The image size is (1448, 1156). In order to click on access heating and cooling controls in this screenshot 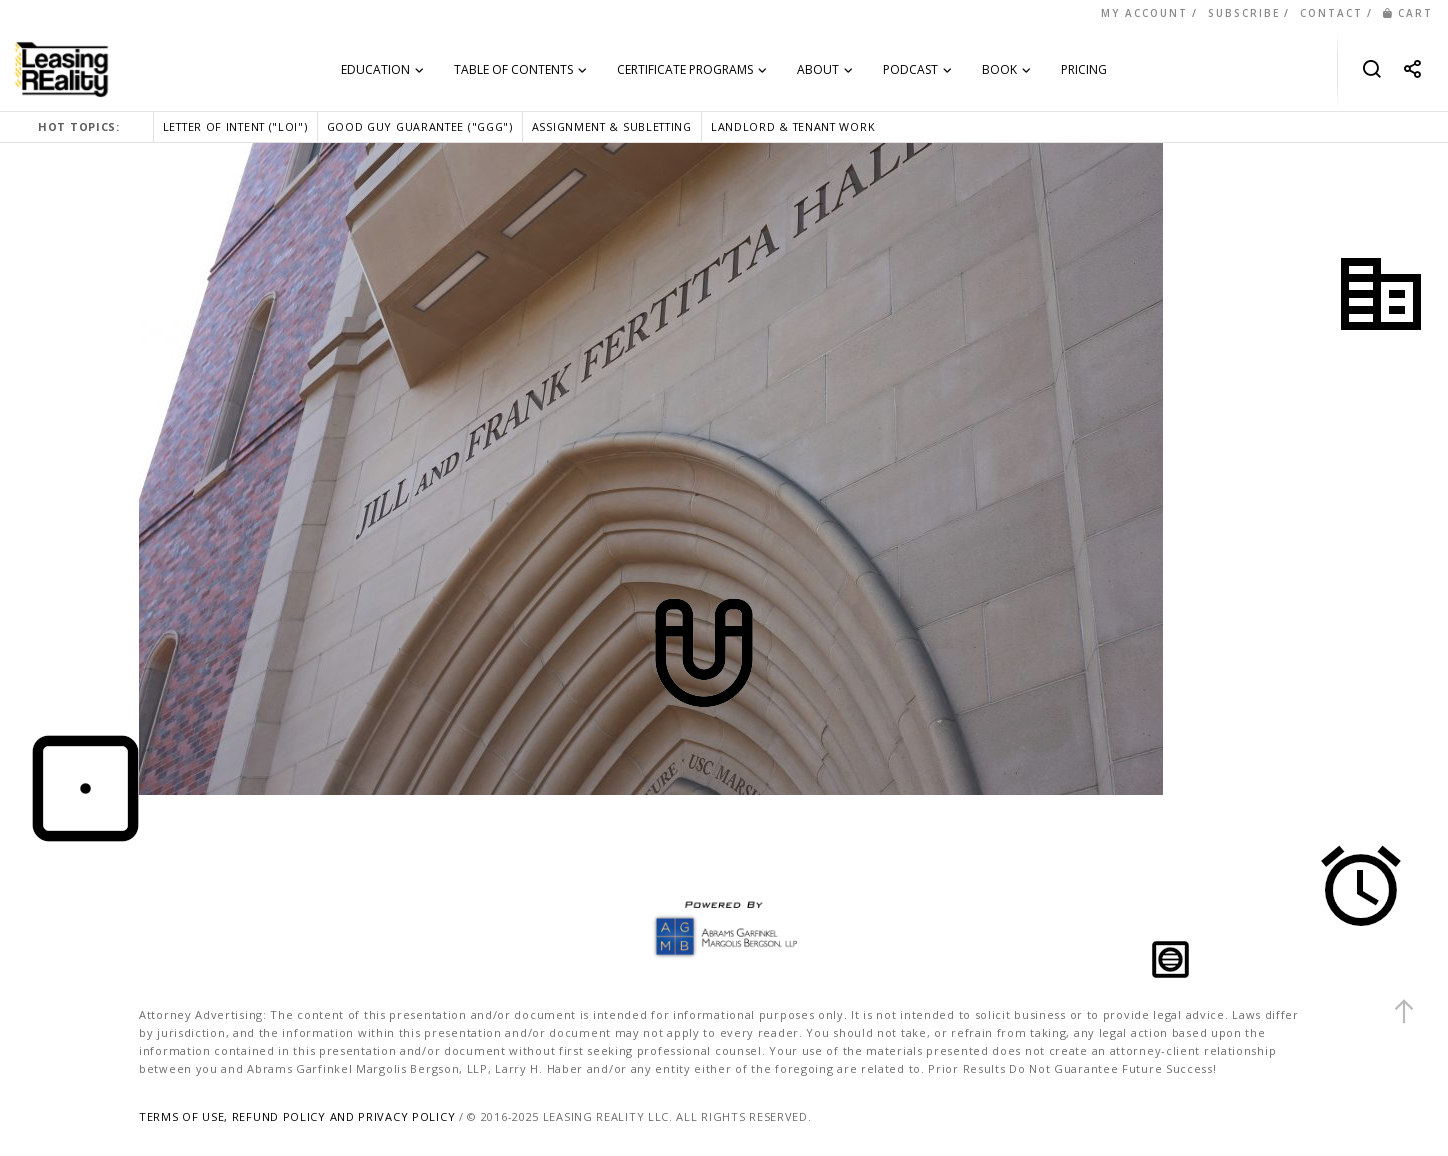, I will do `click(1170, 959)`.